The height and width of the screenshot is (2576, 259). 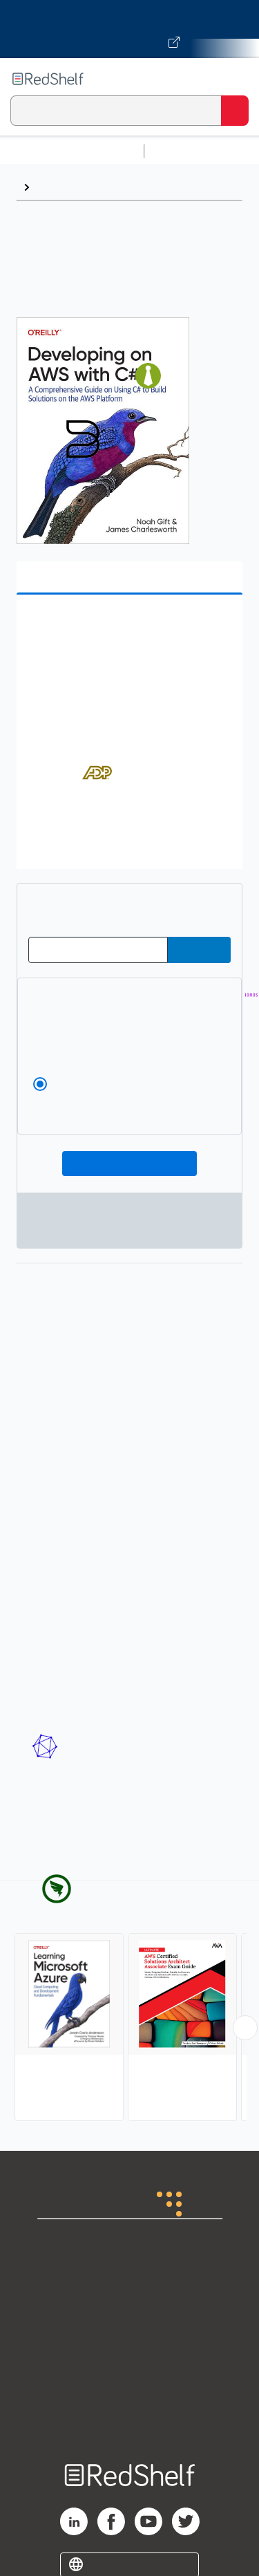 What do you see at coordinates (57, 1889) in the screenshot?
I see `open DingTalk app` at bounding box center [57, 1889].